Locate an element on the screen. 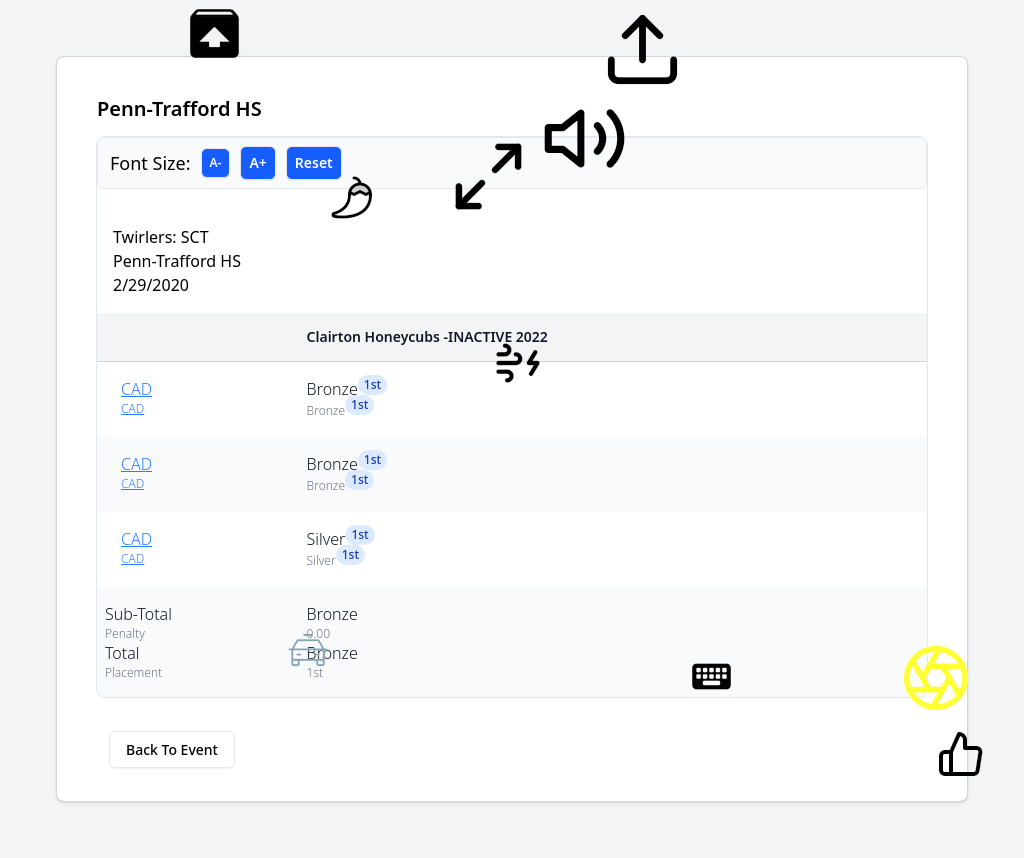  contact or locate emergency services is located at coordinates (308, 652).